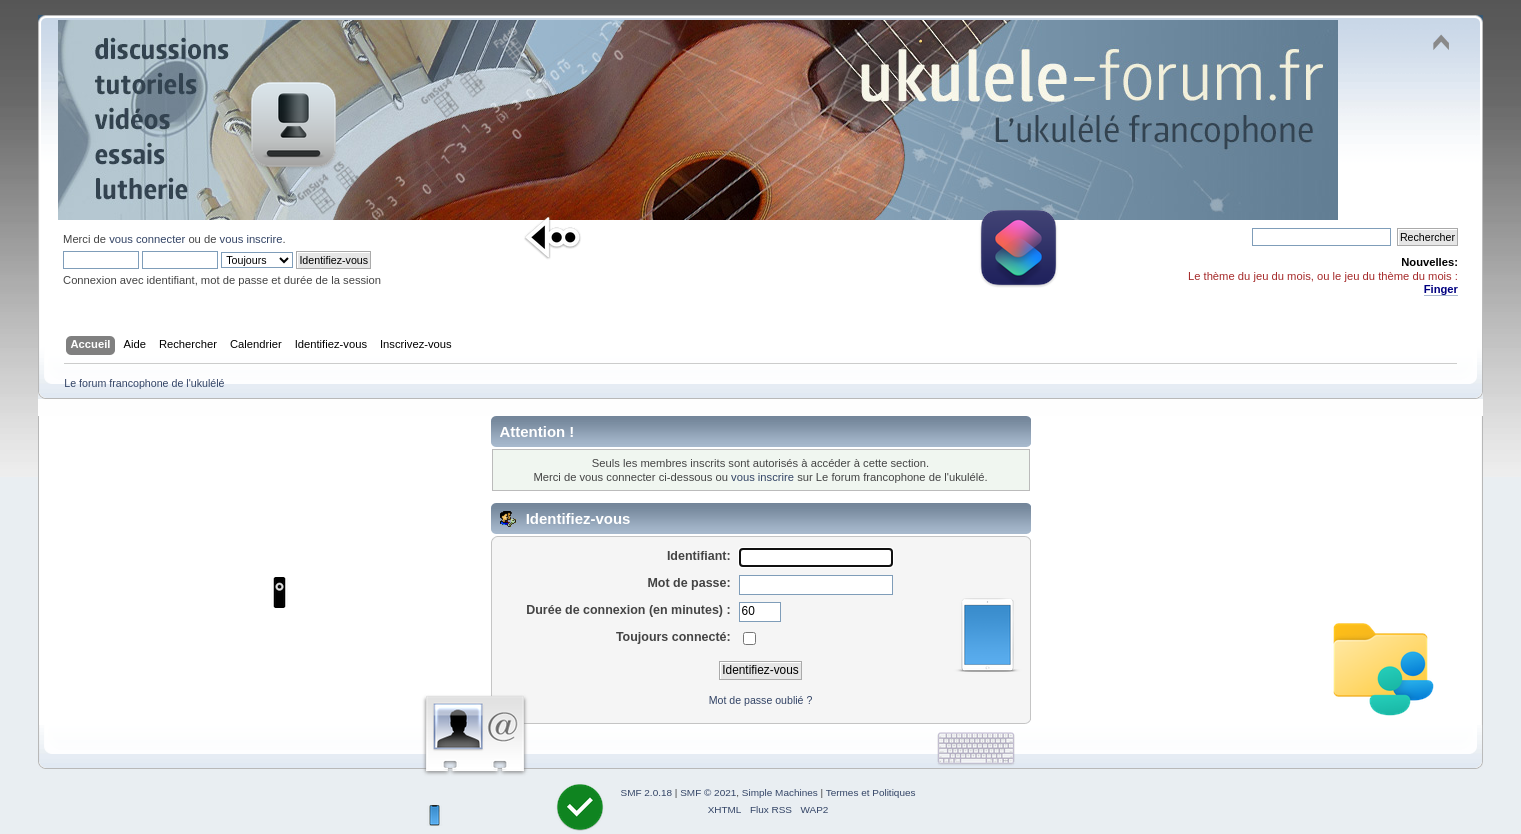 This screenshot has height=834, width=1521. Describe the element at coordinates (555, 239) in the screenshot. I see `go back to previous screen` at that location.